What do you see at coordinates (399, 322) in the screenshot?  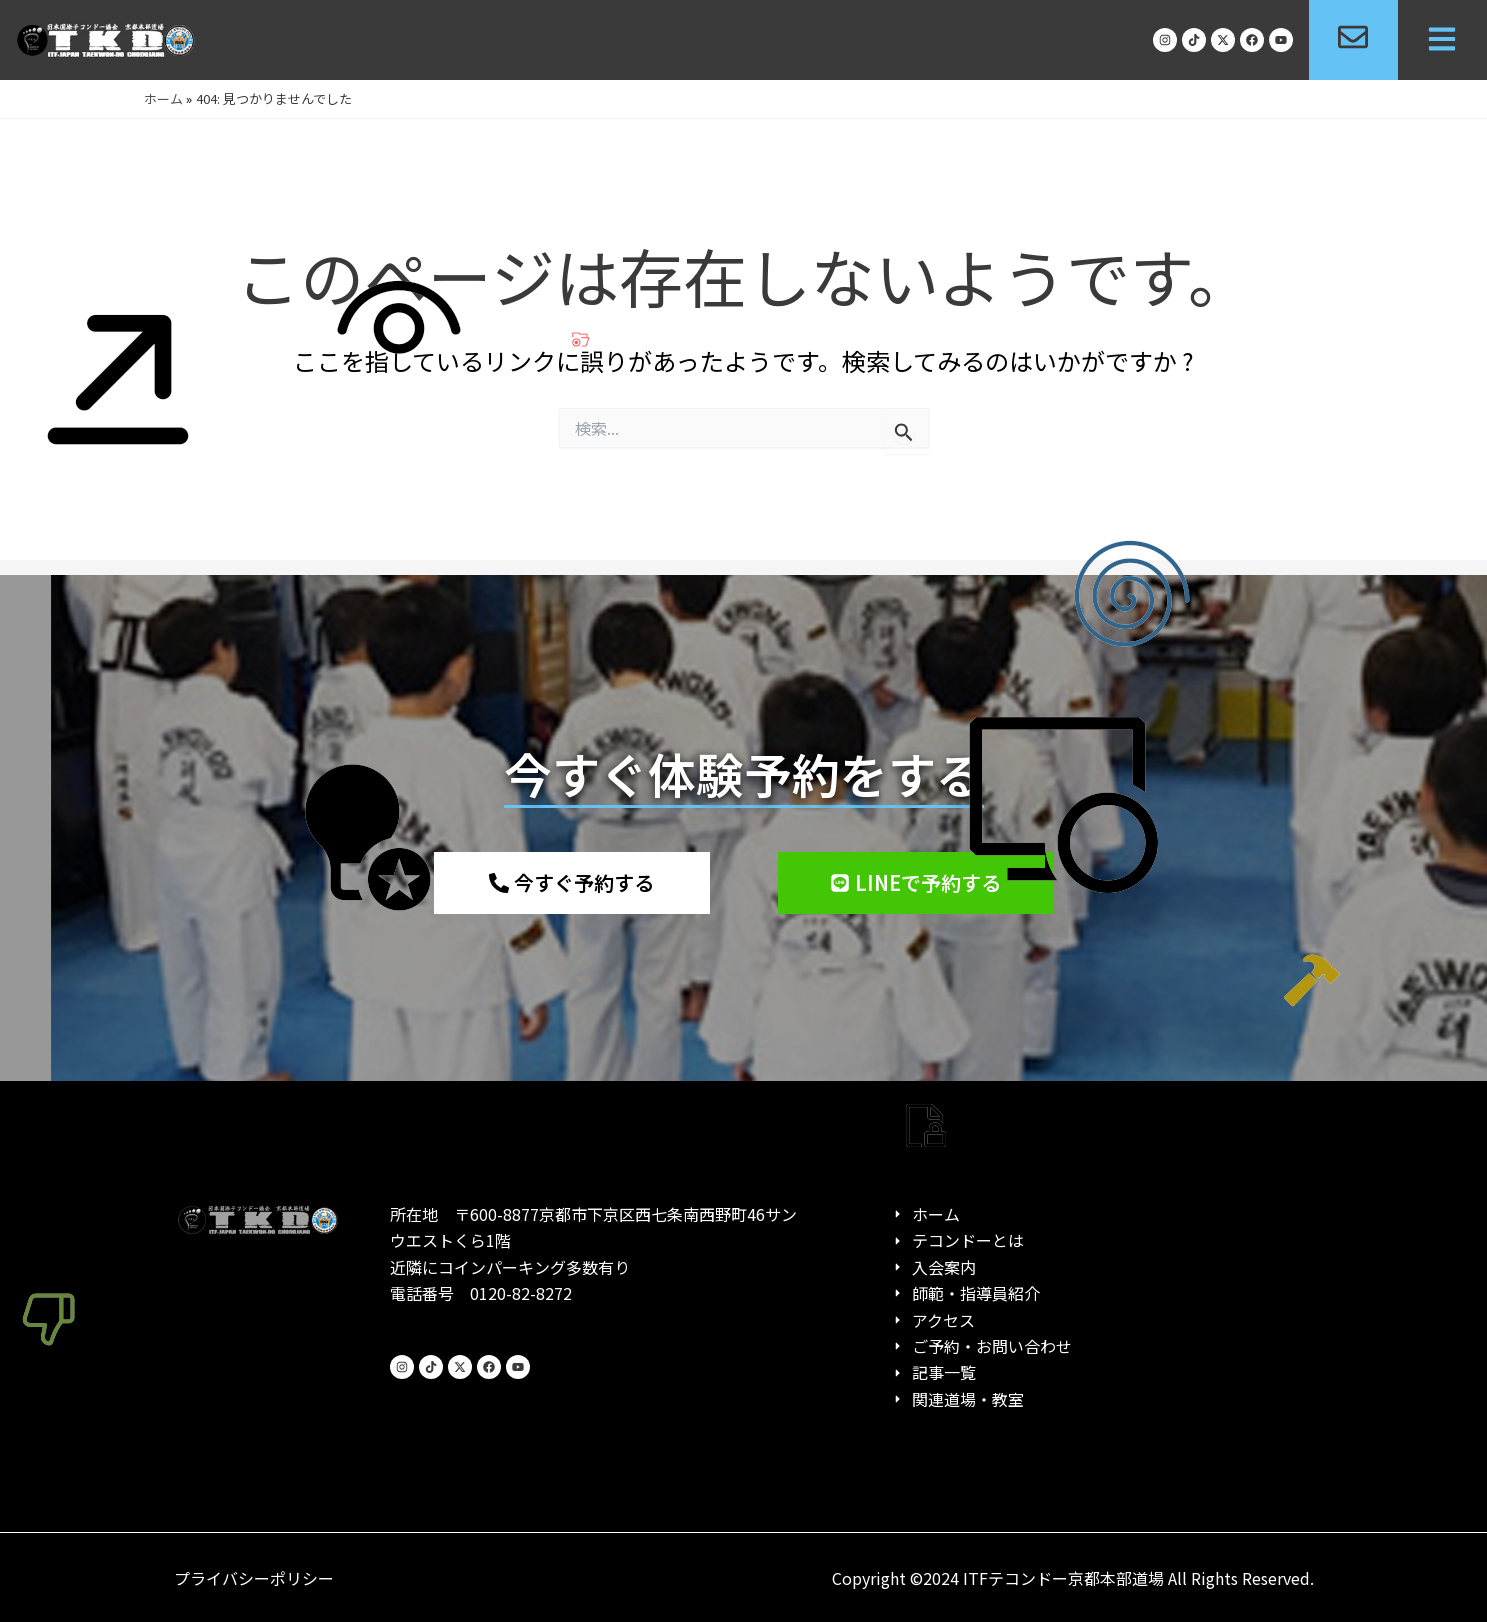 I see `toggle visibility of a file or element` at bounding box center [399, 322].